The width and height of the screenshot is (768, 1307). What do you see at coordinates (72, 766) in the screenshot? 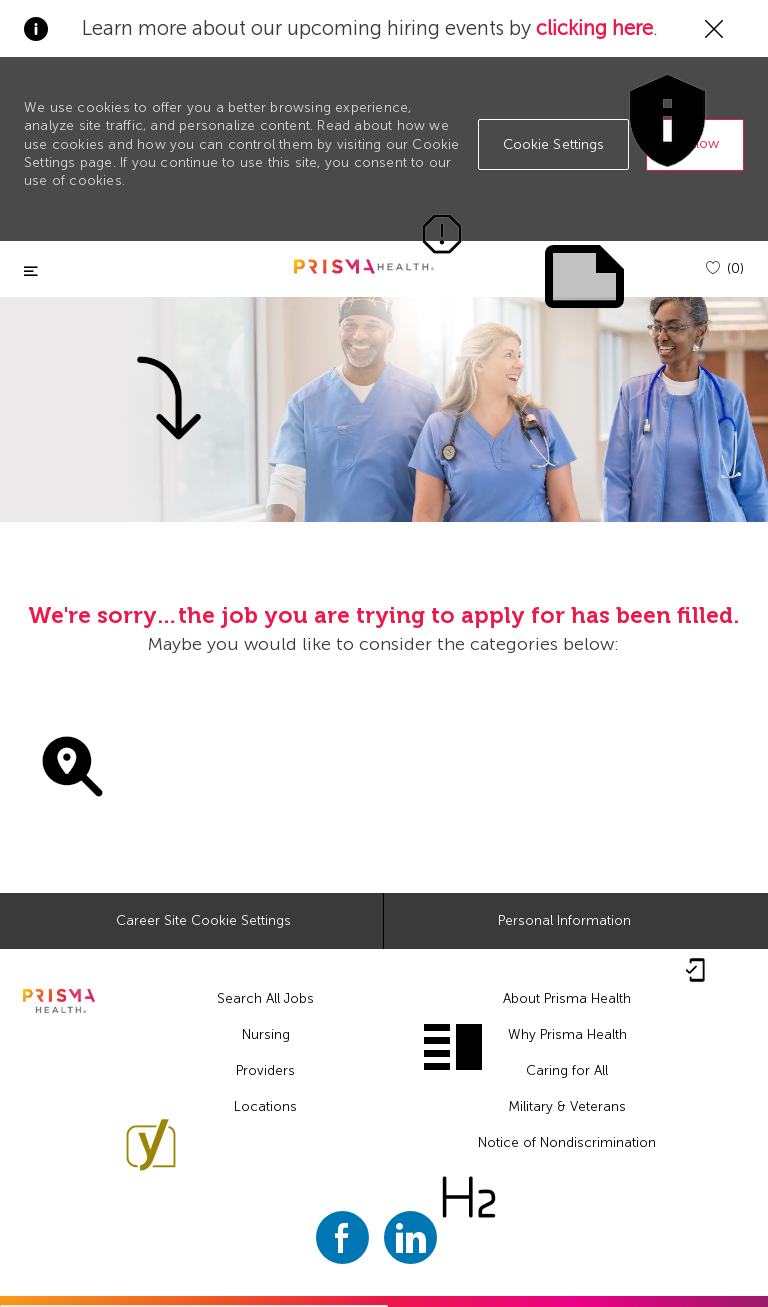
I see `search for a location` at bounding box center [72, 766].